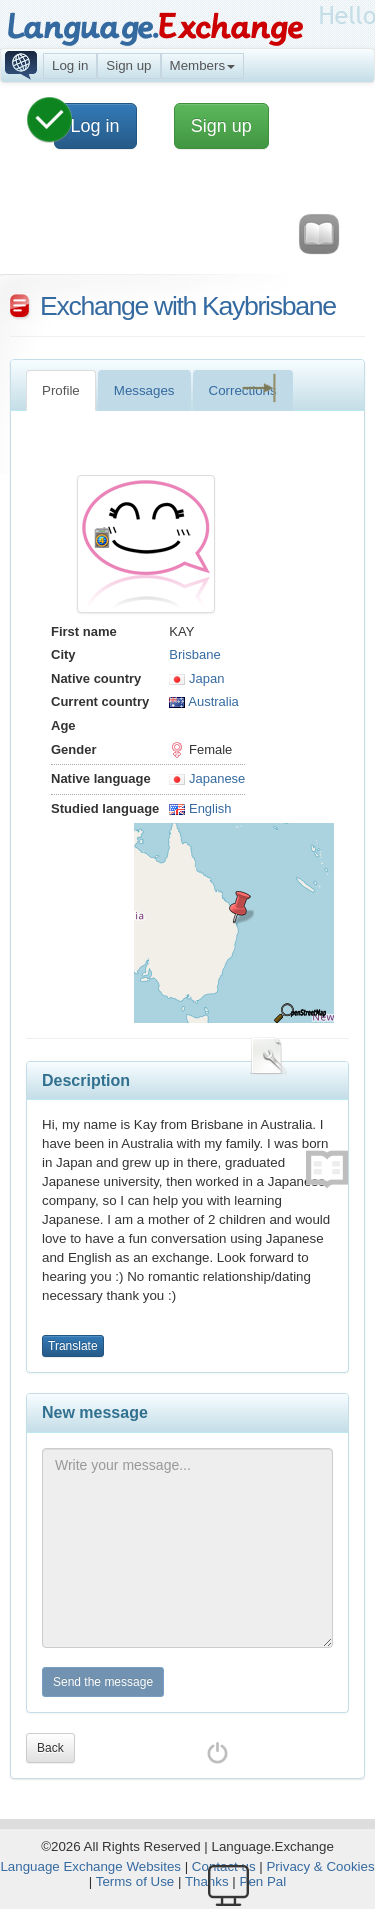 This screenshot has height=1909, width=375. What do you see at coordinates (49, 119) in the screenshot?
I see `indicates a default or selected item` at bounding box center [49, 119].